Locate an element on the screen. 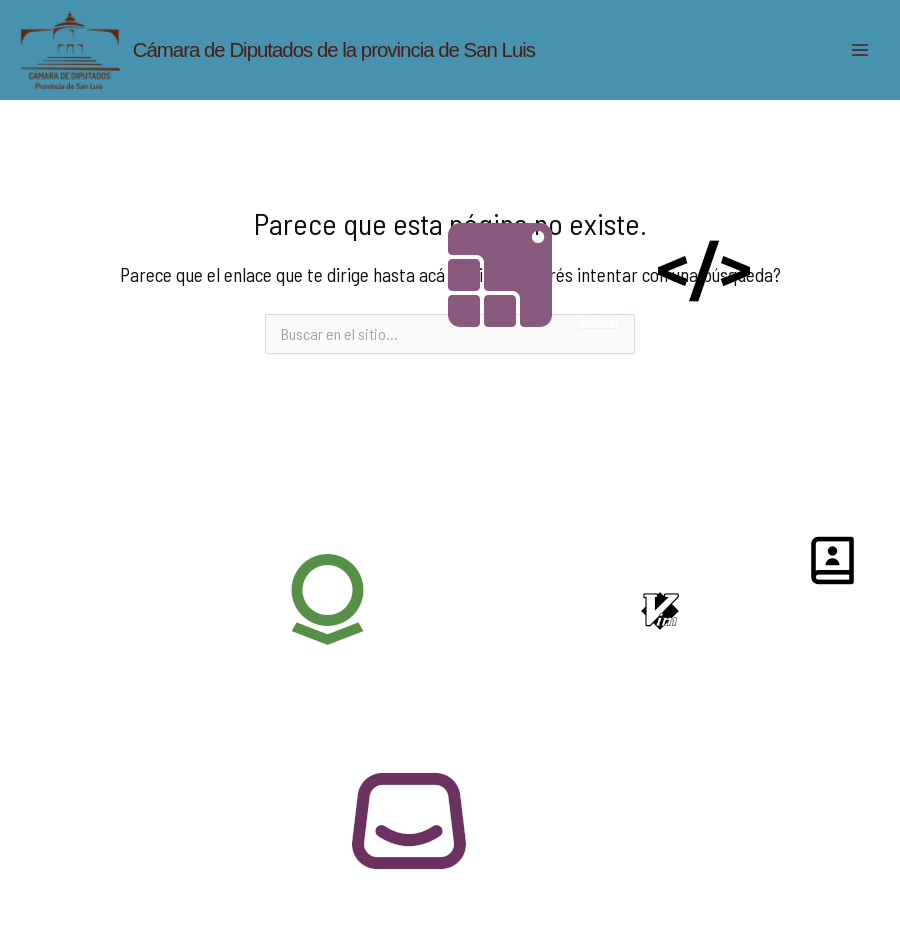 This screenshot has height=933, width=900. open your contacts book is located at coordinates (832, 560).